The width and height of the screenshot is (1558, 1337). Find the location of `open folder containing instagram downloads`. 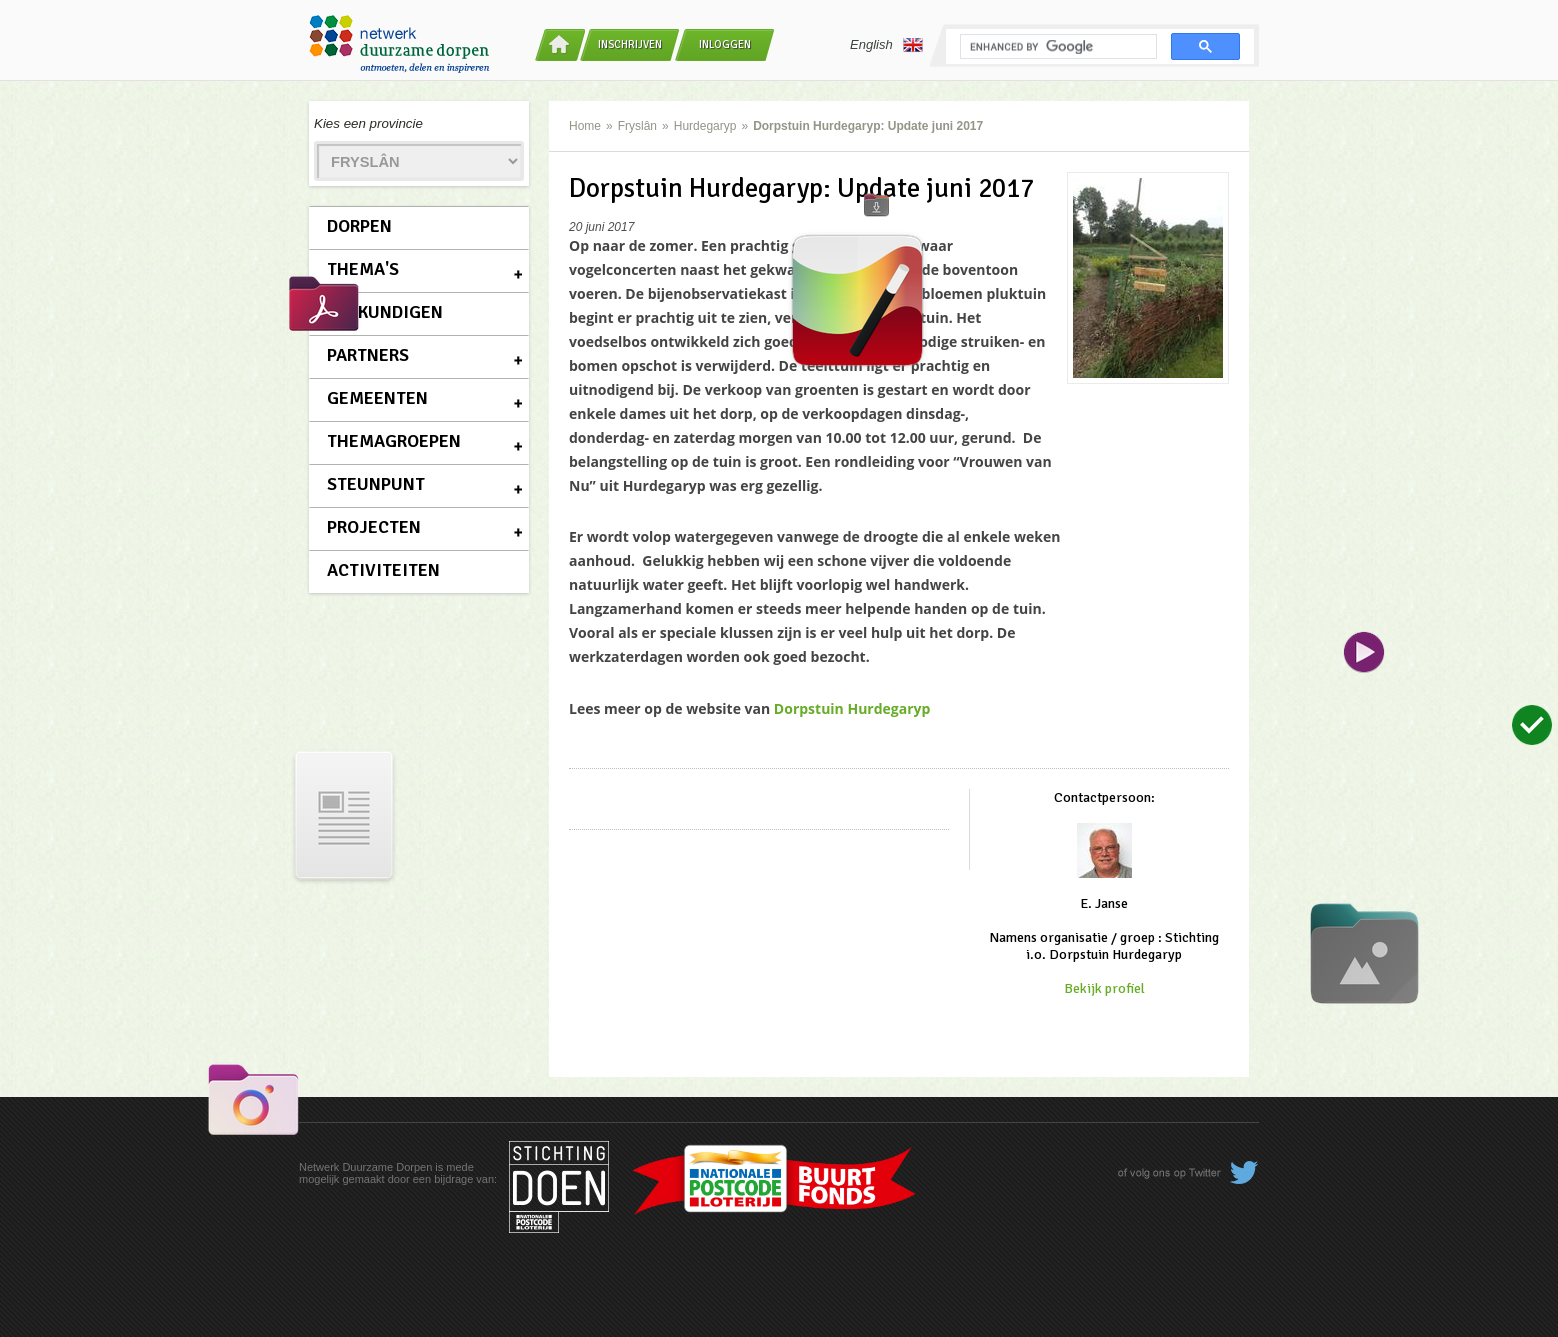

open folder containing instagram downloads is located at coordinates (253, 1102).